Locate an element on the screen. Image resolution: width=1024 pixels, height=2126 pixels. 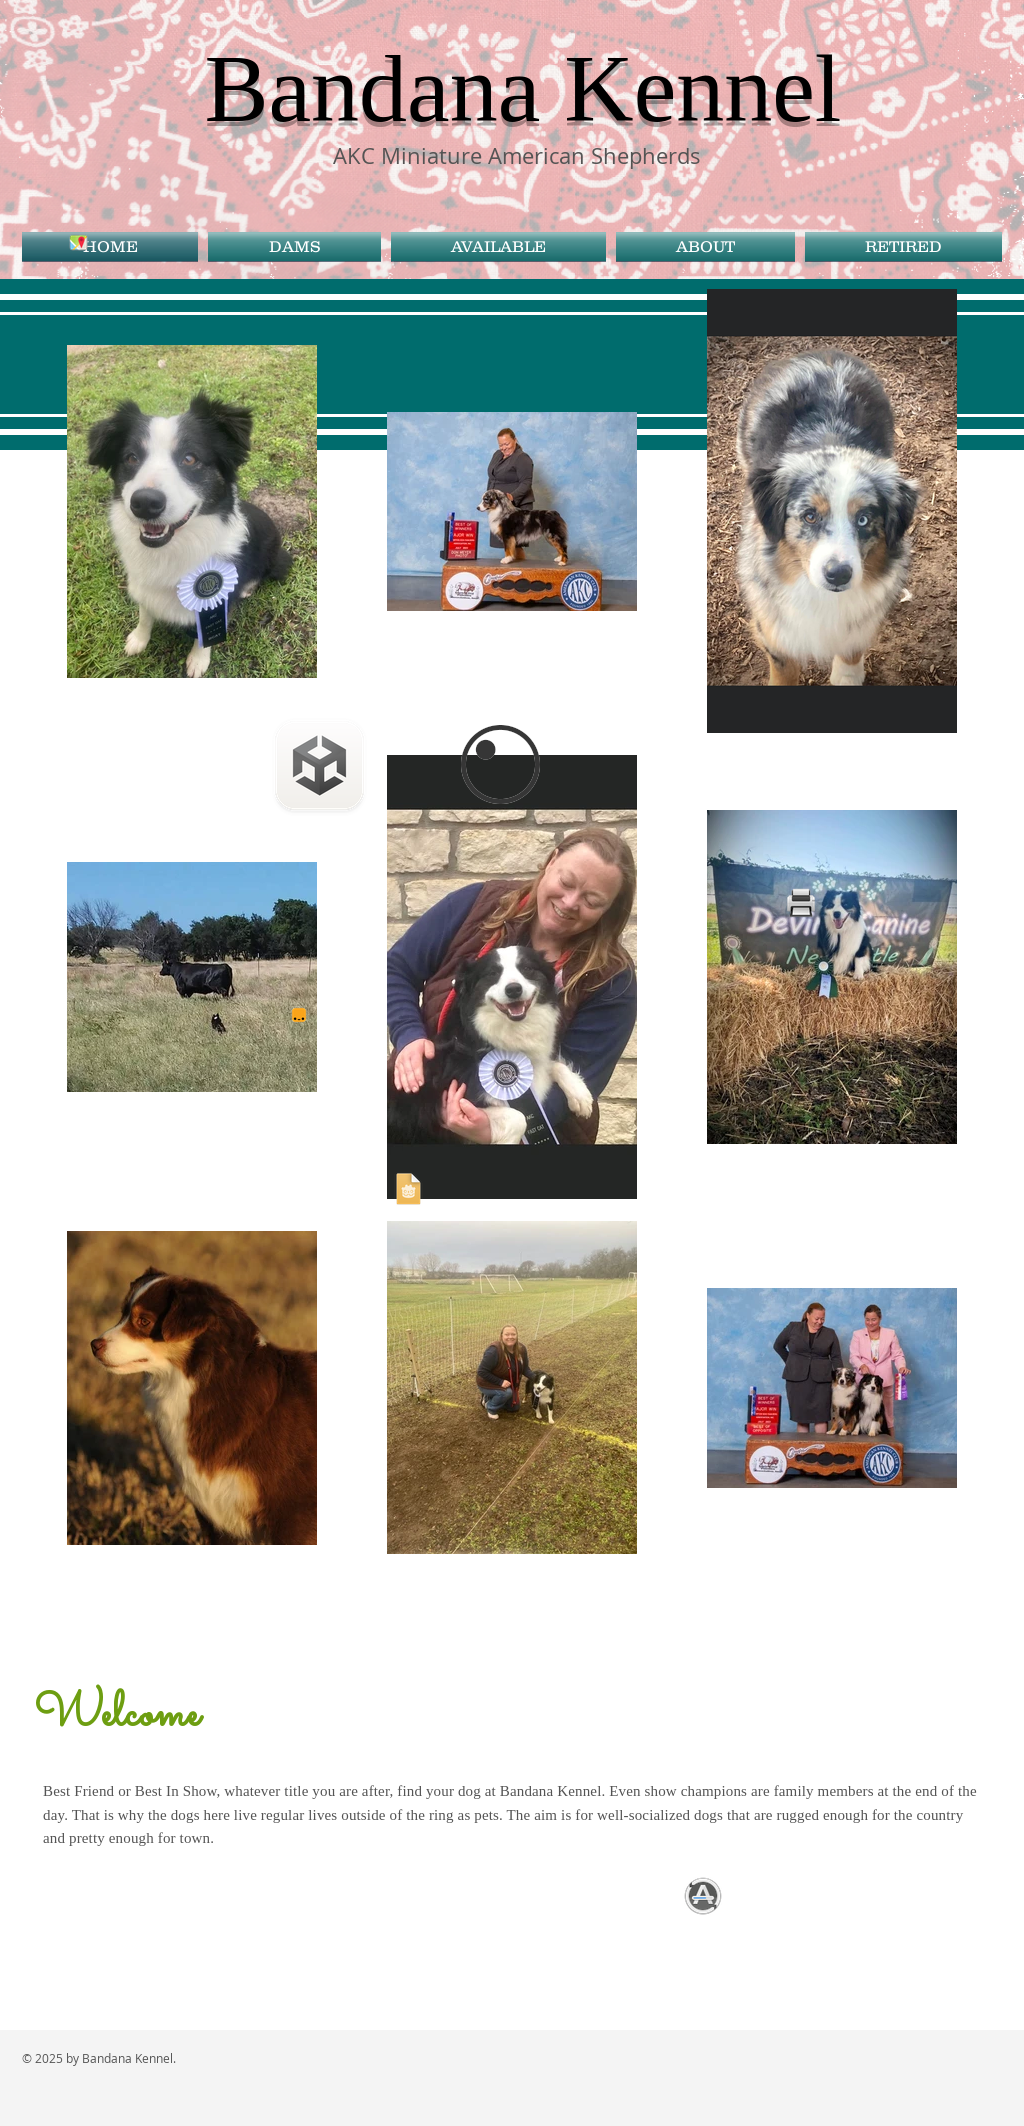
launch Enter the Gungeon game is located at coordinates (299, 1015).